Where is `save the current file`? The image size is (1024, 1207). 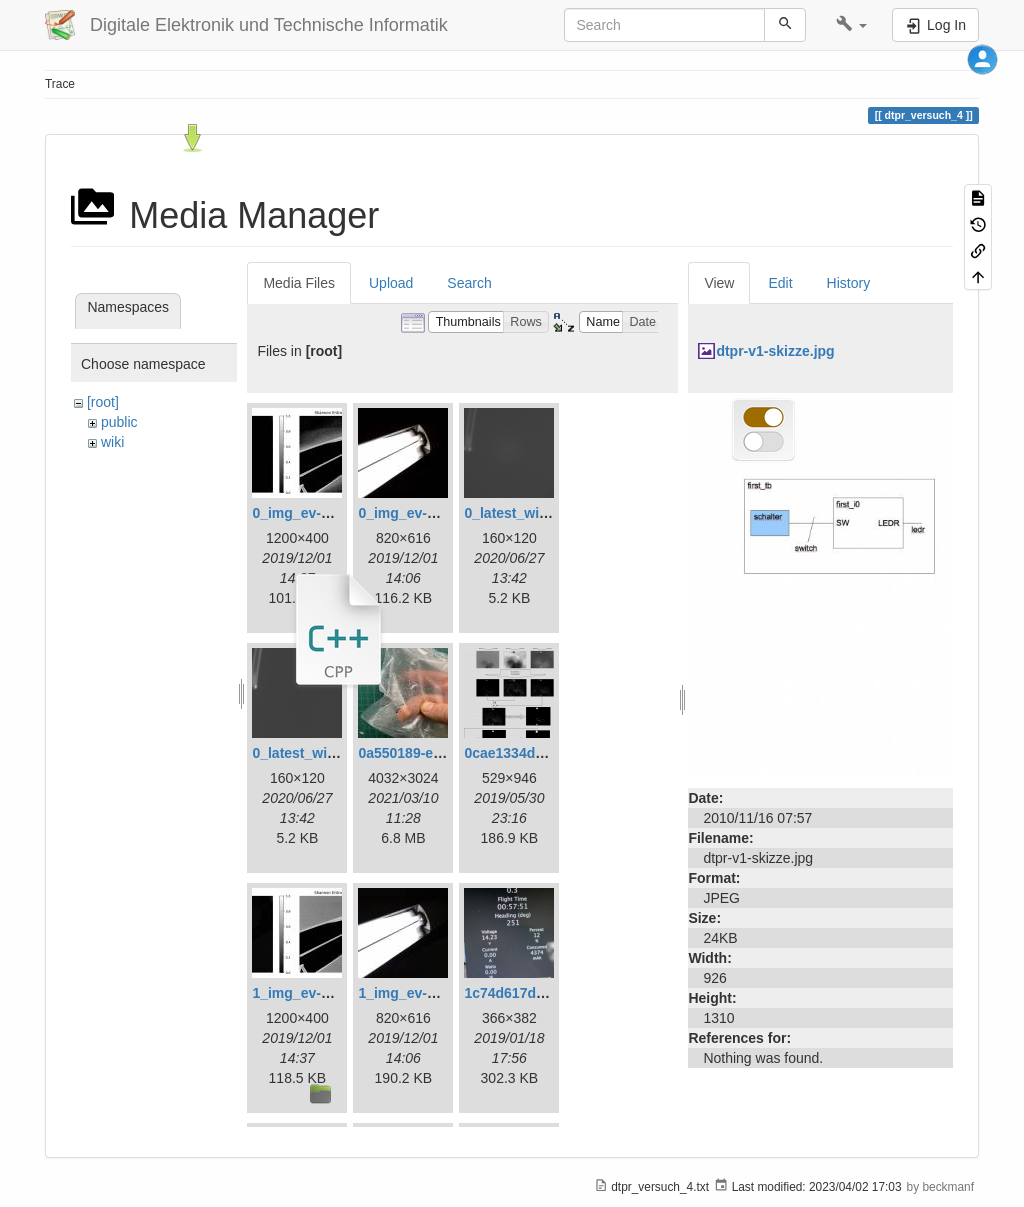 save the current file is located at coordinates (192, 138).